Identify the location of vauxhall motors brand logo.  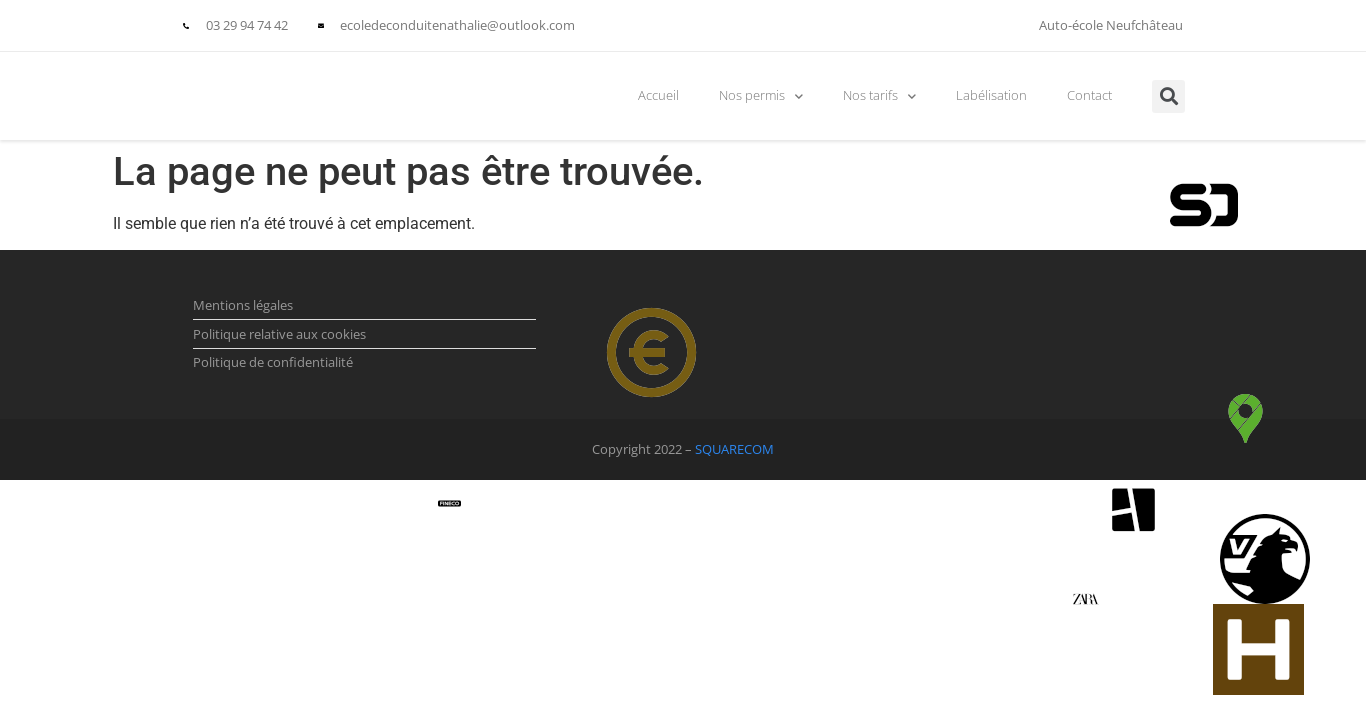
(1265, 559).